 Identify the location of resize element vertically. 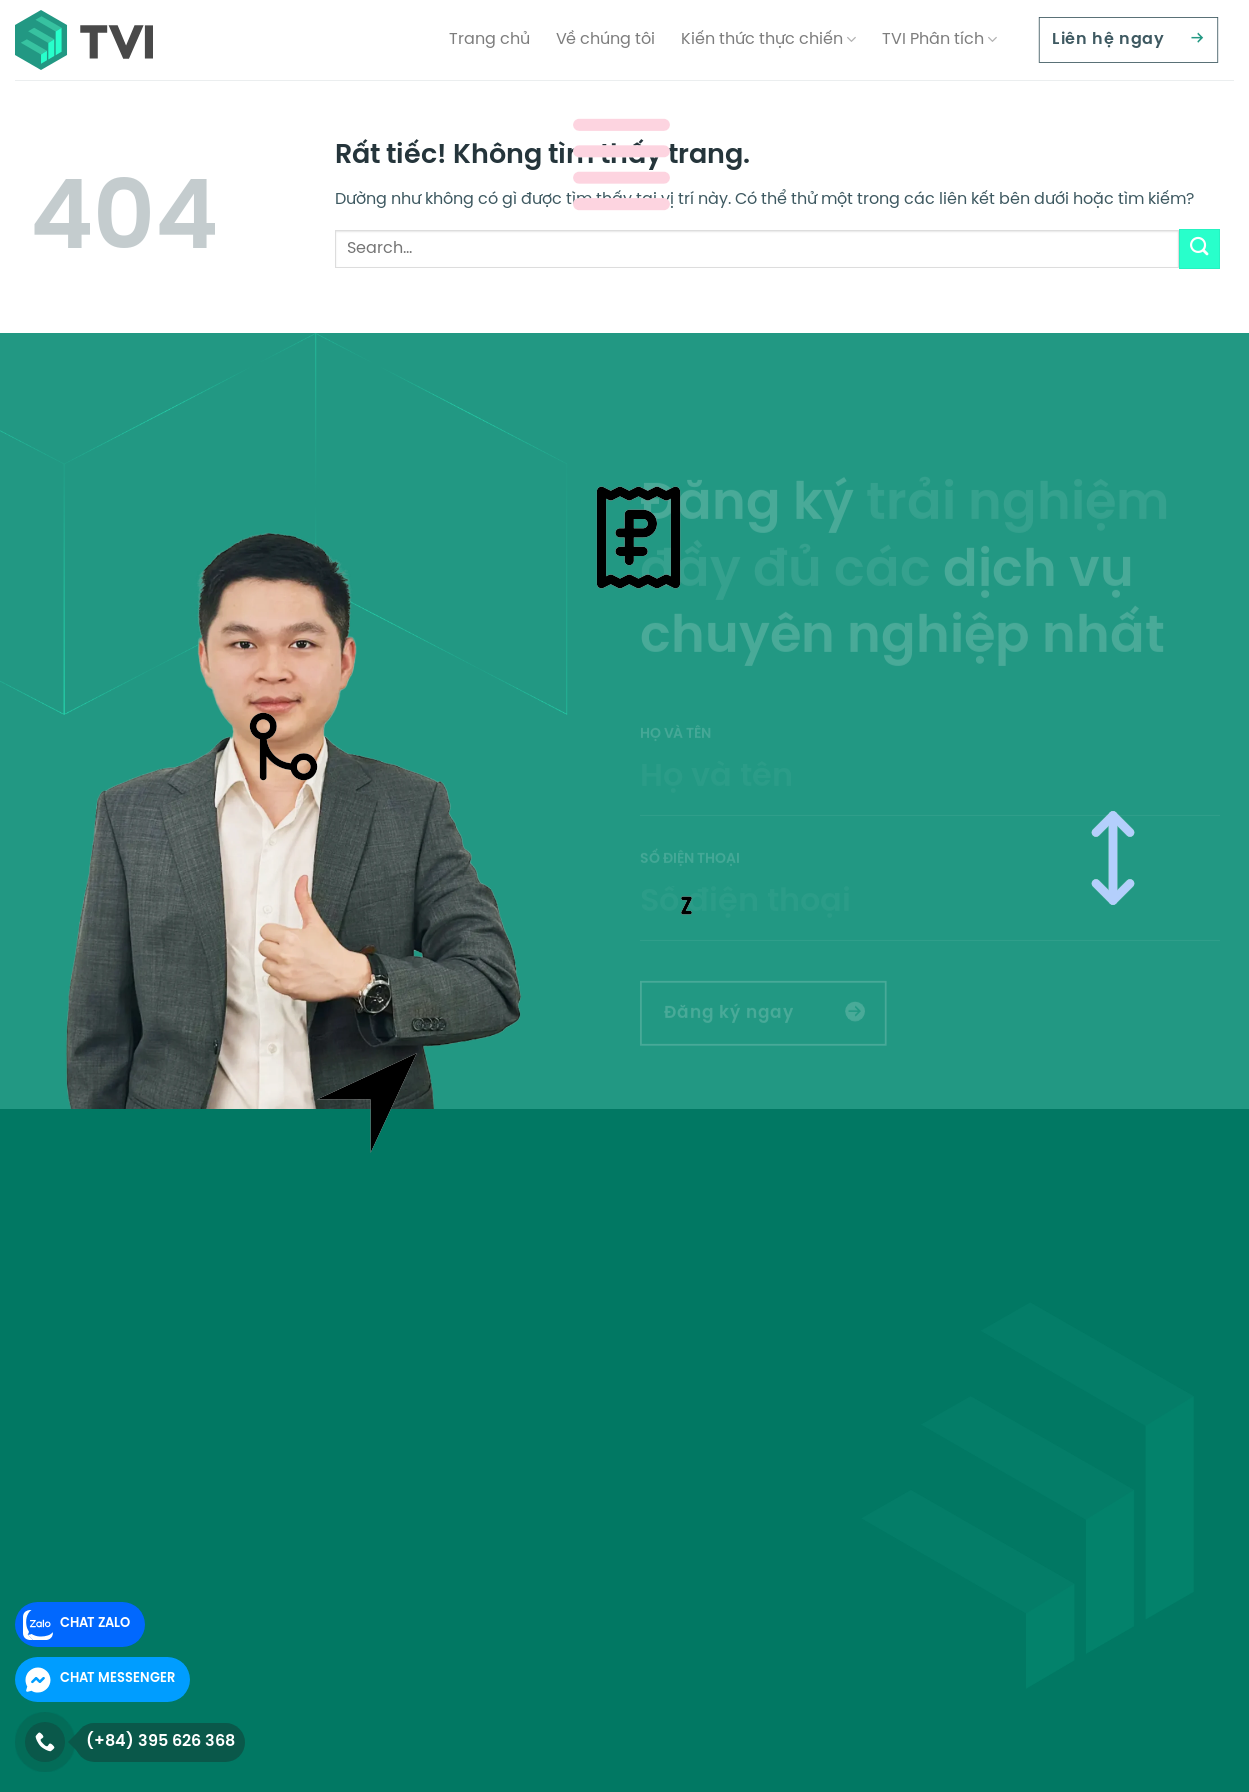
(1113, 858).